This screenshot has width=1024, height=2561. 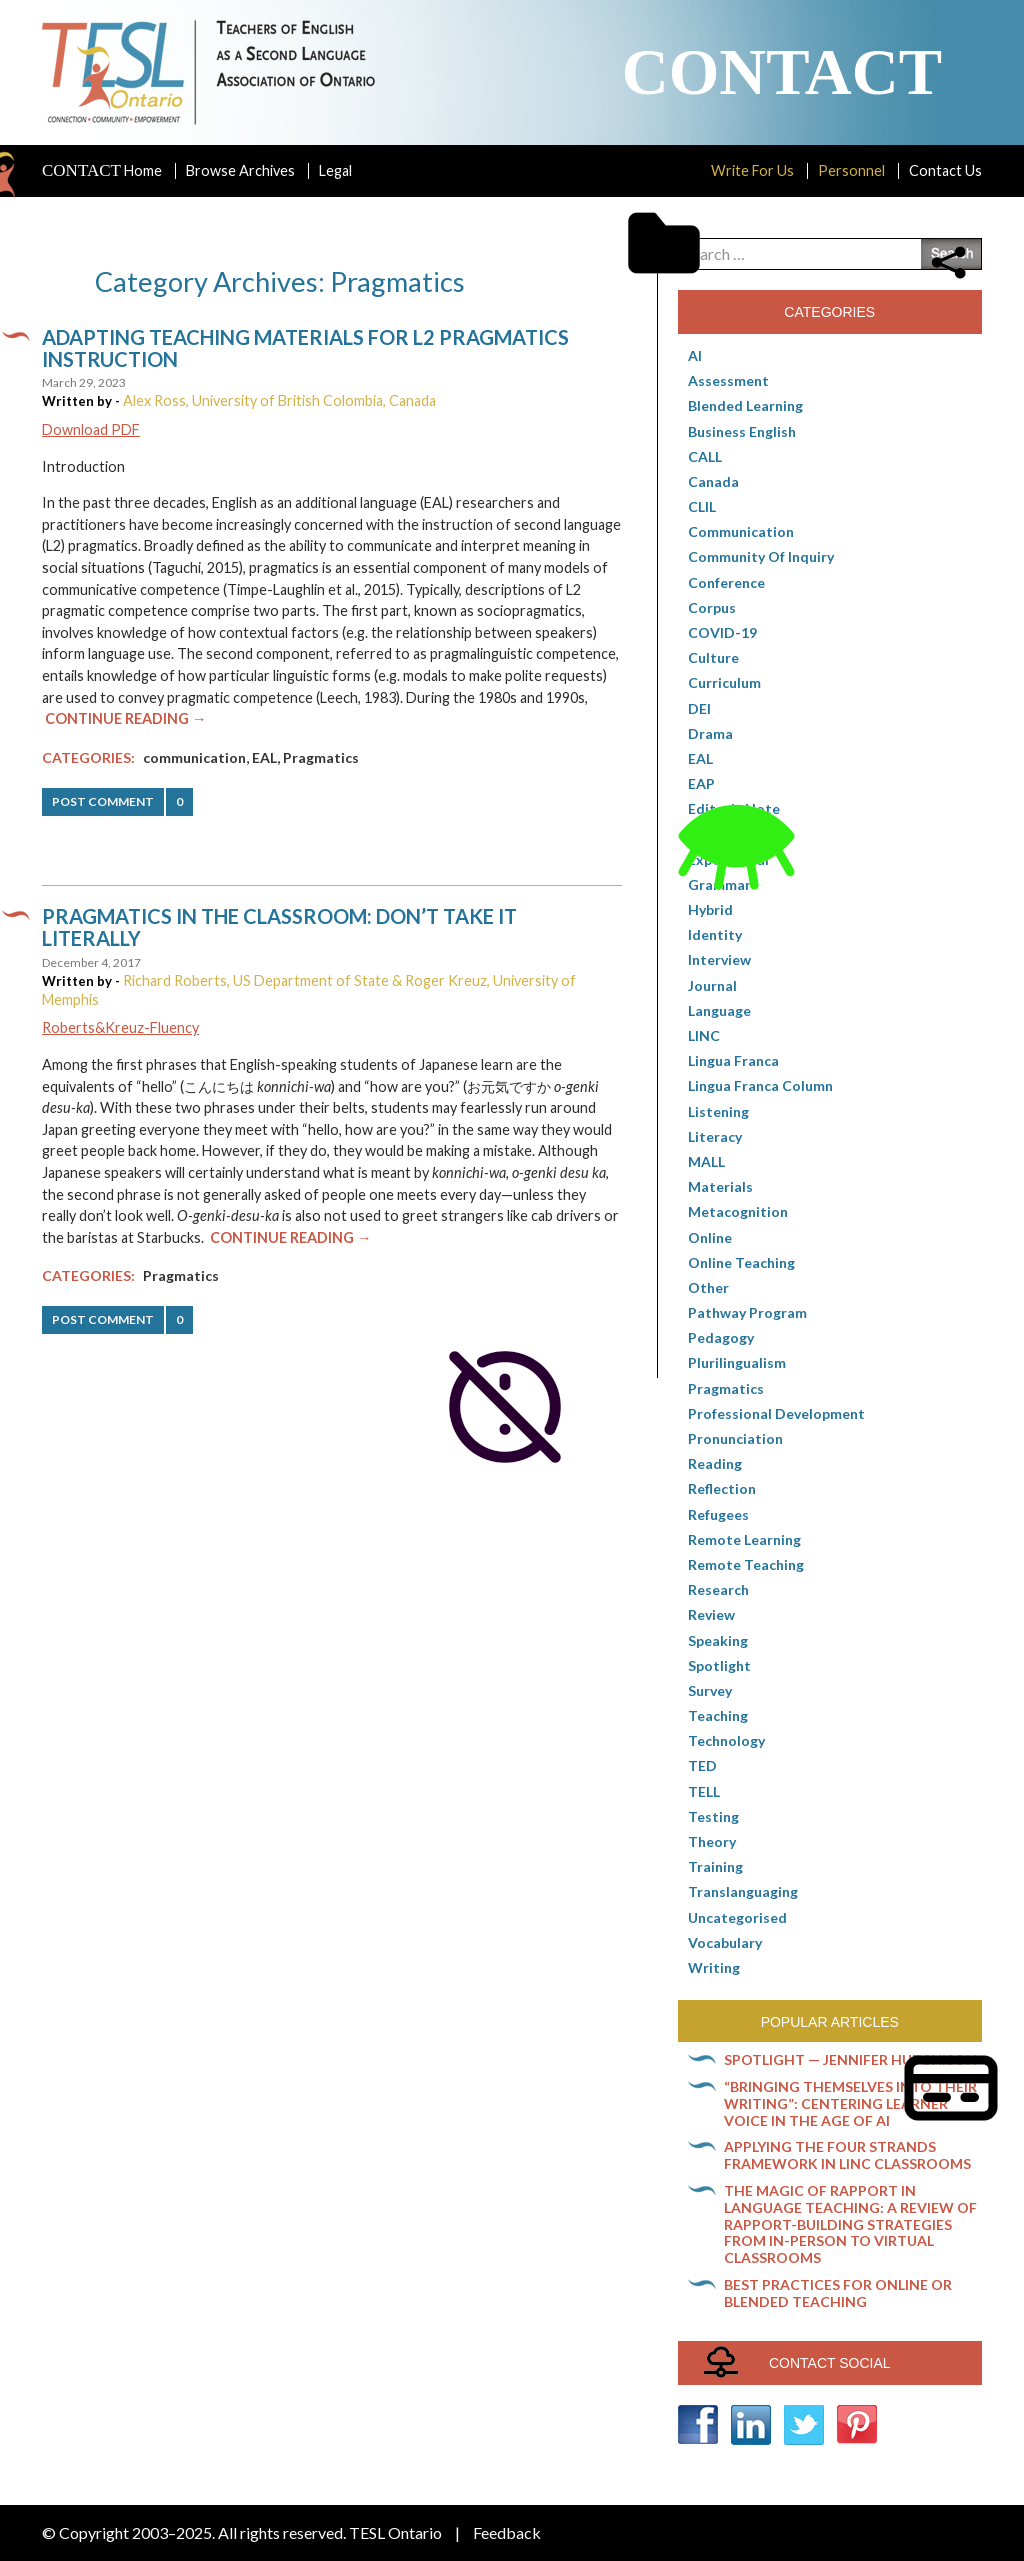 I want to click on disable or mute alerts, so click(x=505, y=1407).